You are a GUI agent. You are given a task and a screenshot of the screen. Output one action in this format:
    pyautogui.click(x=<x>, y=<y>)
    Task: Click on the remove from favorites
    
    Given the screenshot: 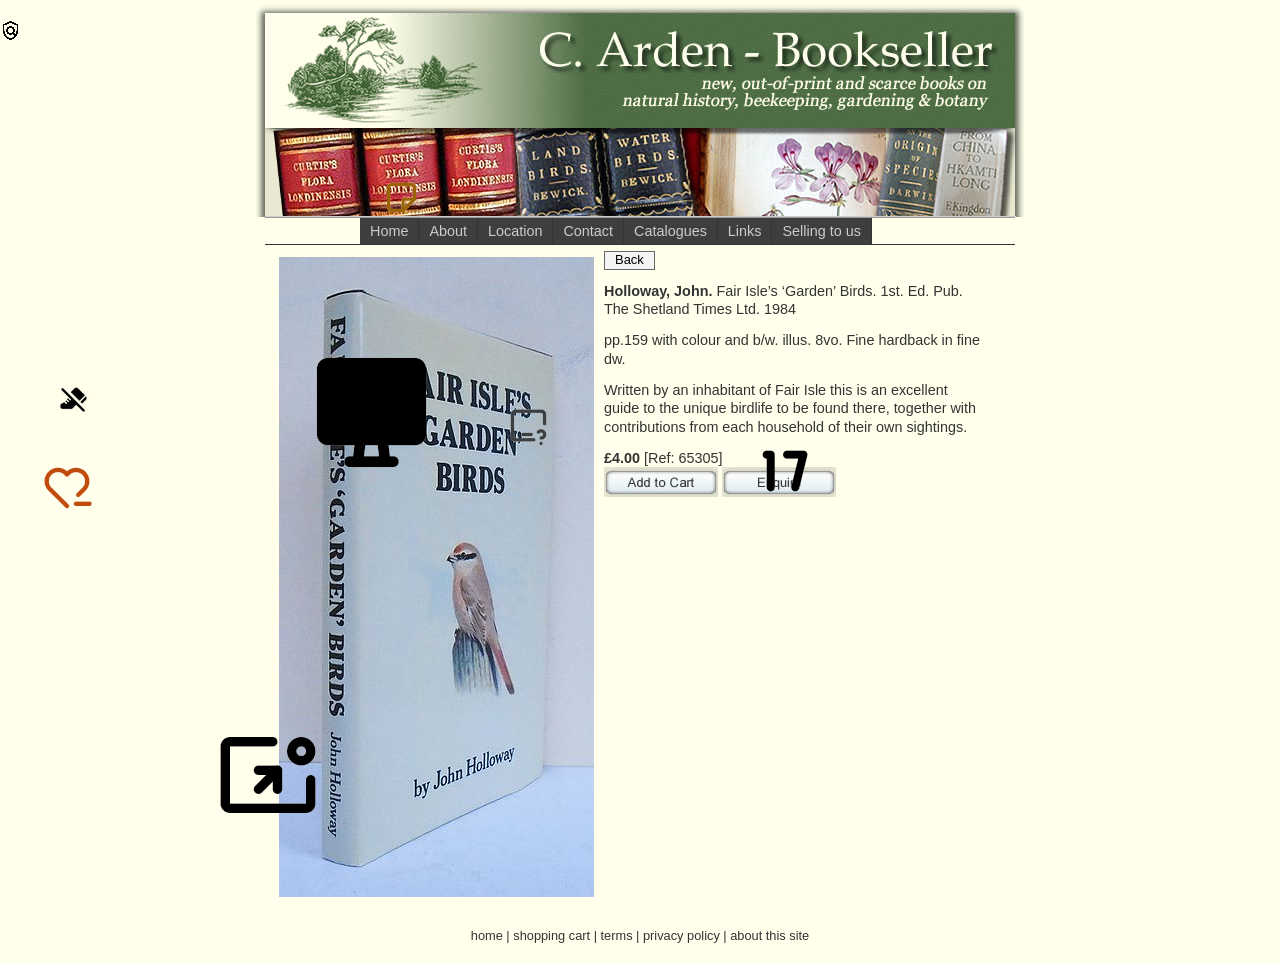 What is the action you would take?
    pyautogui.click(x=67, y=488)
    